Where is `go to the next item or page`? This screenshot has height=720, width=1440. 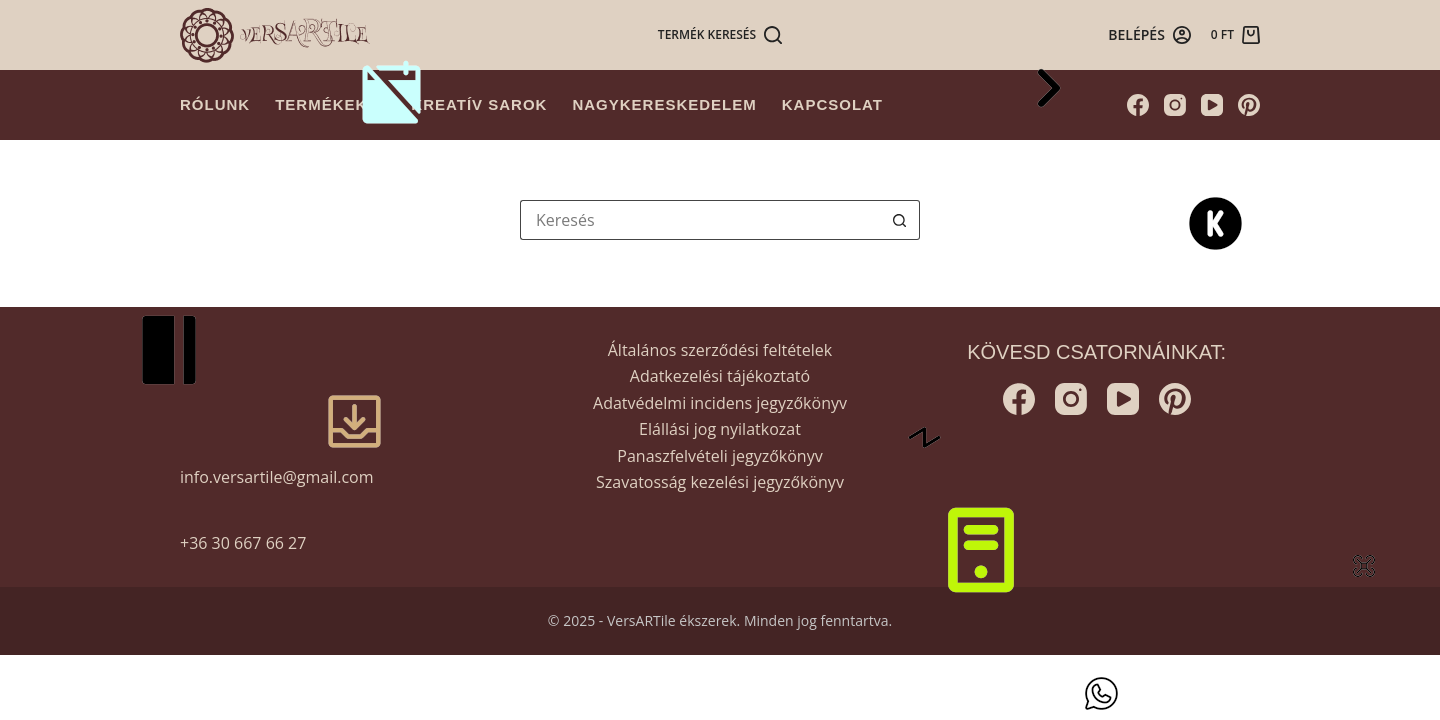
go to the next item or page is located at coordinates (1048, 88).